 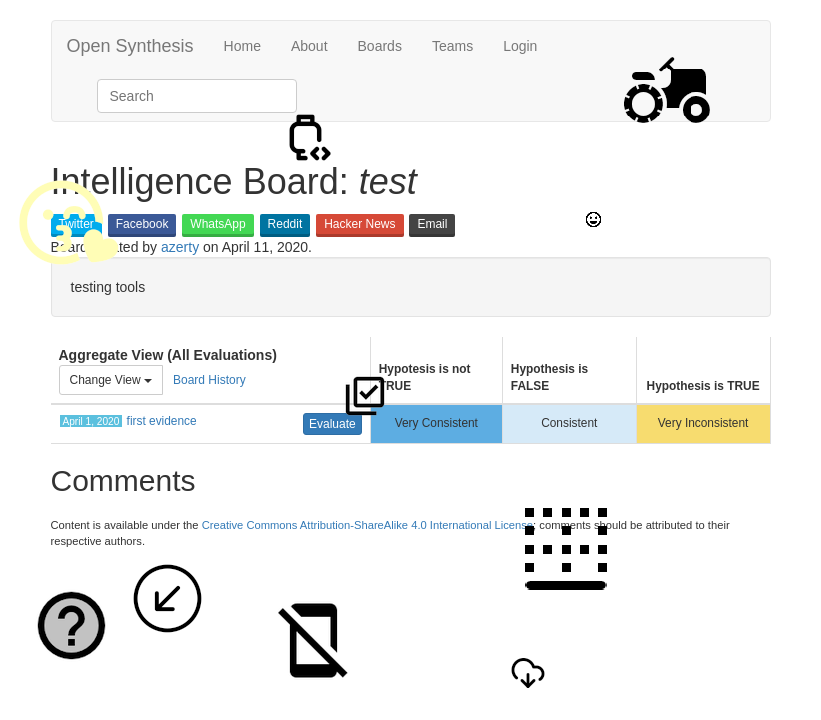 I want to click on apply bottom border to selected cells, so click(x=566, y=549).